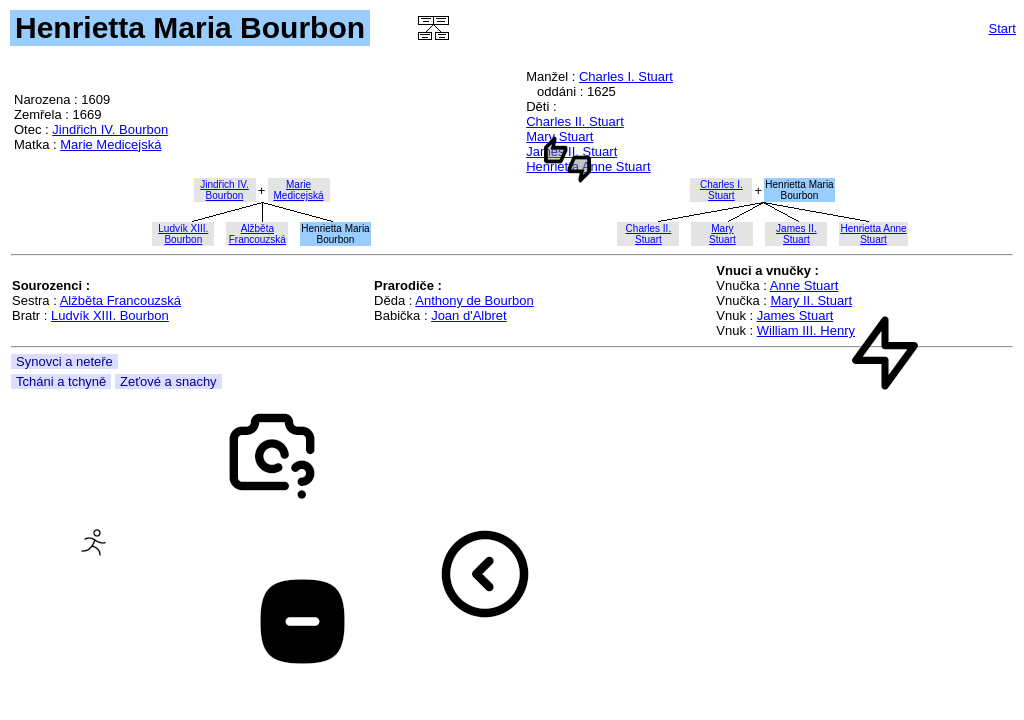 The width and height of the screenshot is (1024, 720). I want to click on remove an item from a list or collection, so click(302, 621).